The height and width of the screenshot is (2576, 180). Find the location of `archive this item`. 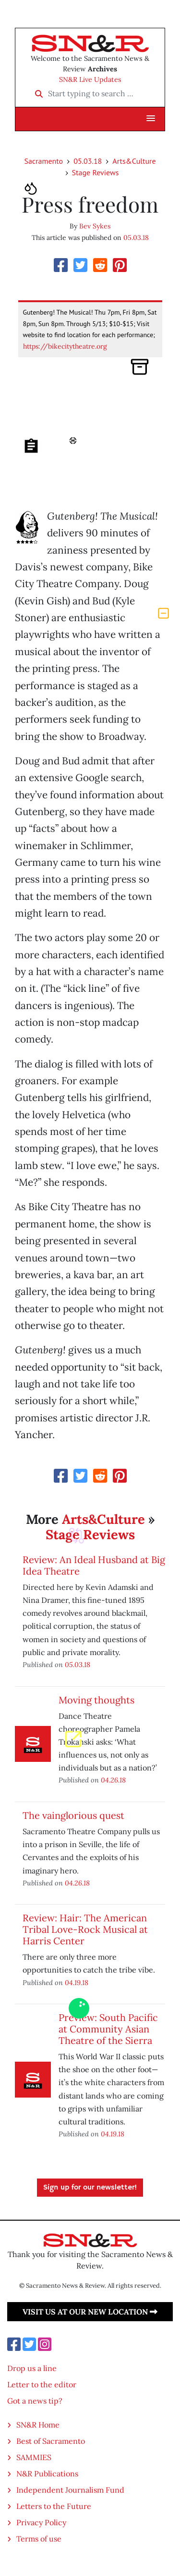

archive this item is located at coordinates (140, 367).